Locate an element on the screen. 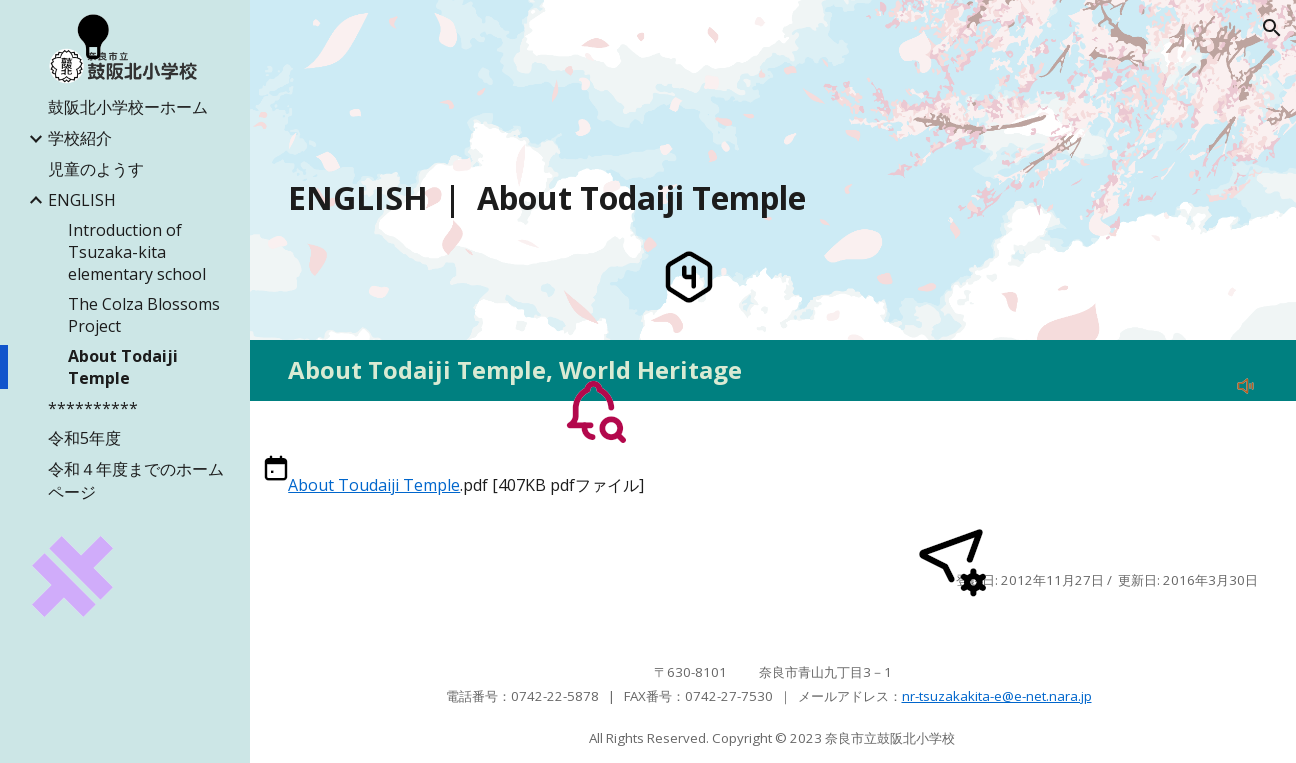  step 4 in a multi-step process is located at coordinates (689, 277).